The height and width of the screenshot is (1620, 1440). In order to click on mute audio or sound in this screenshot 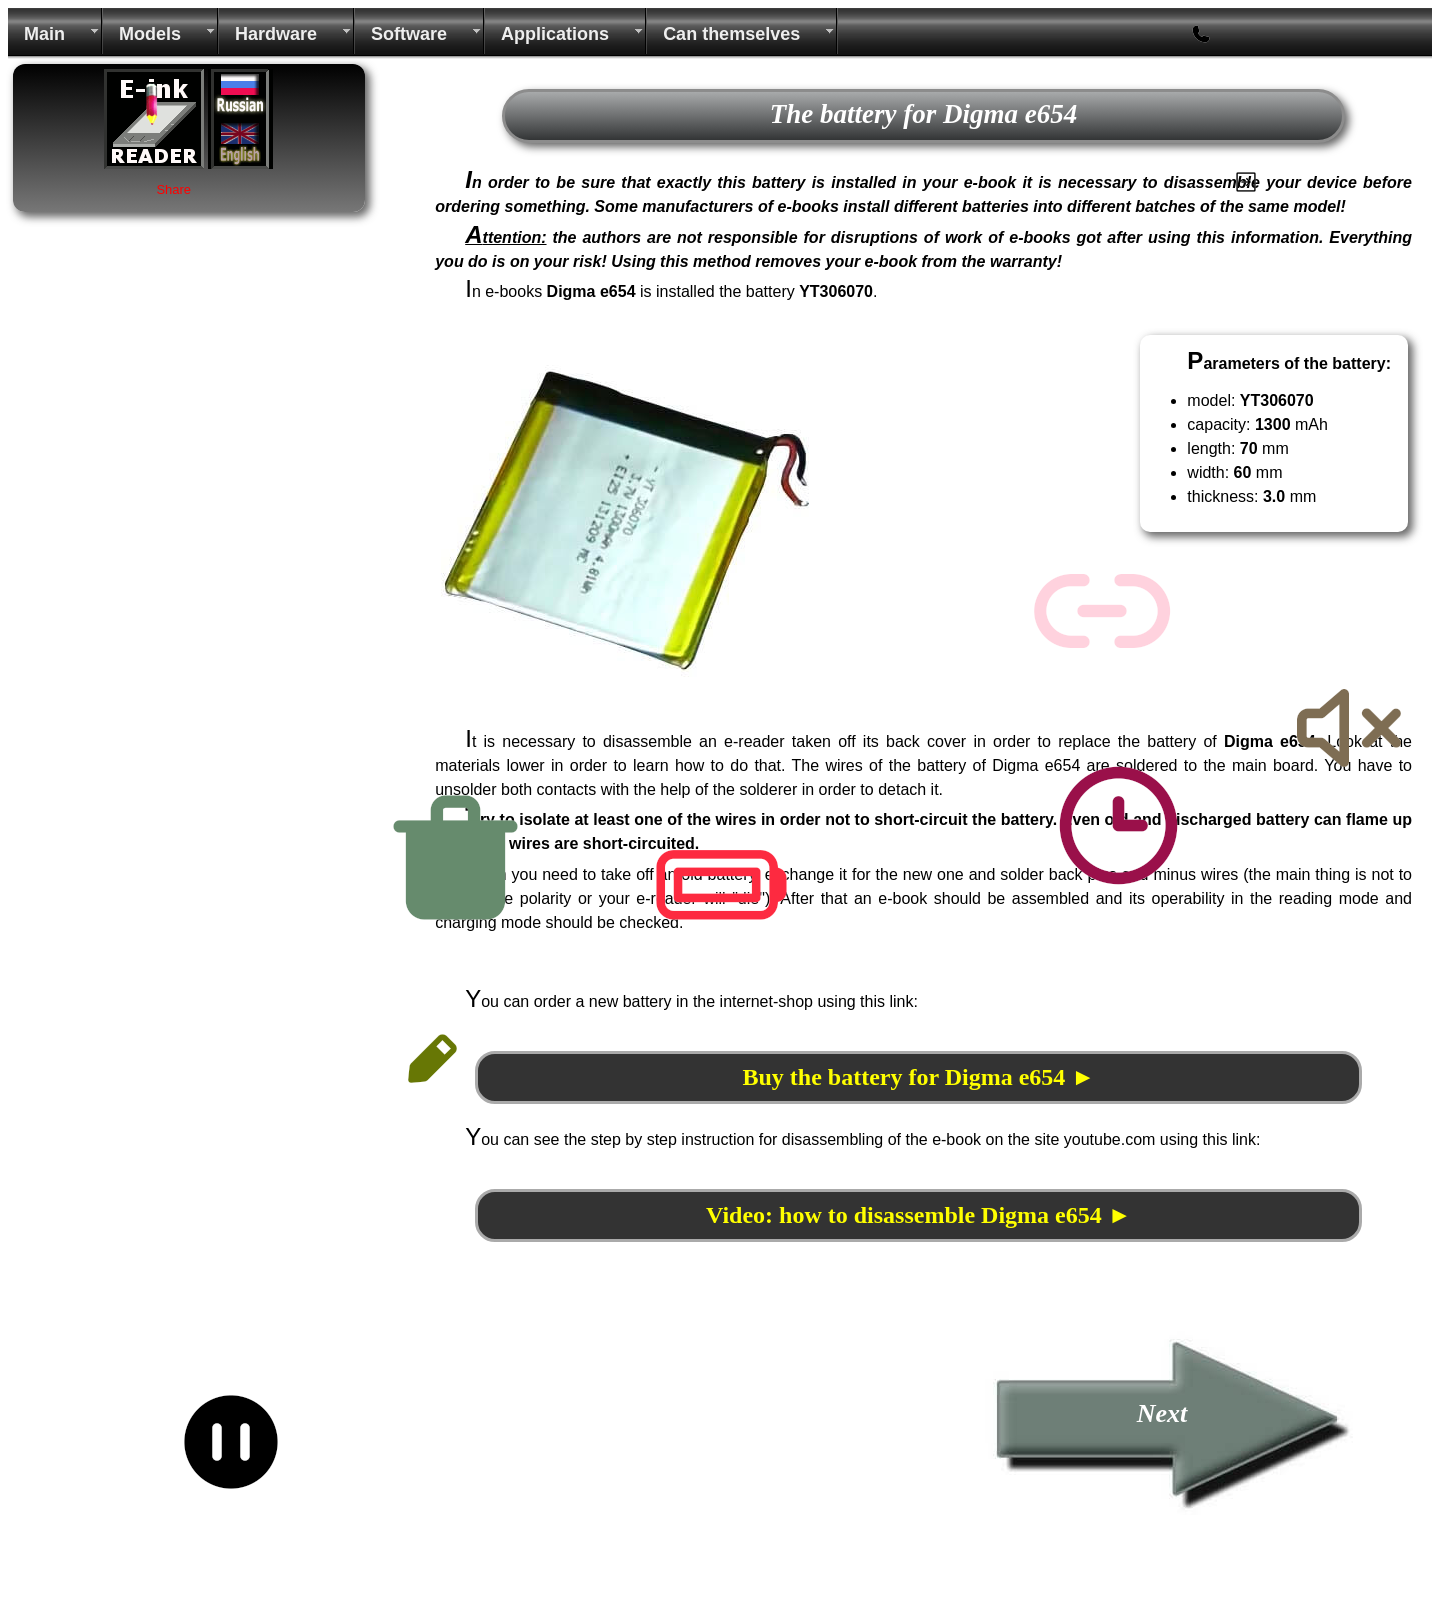, I will do `click(1349, 728)`.